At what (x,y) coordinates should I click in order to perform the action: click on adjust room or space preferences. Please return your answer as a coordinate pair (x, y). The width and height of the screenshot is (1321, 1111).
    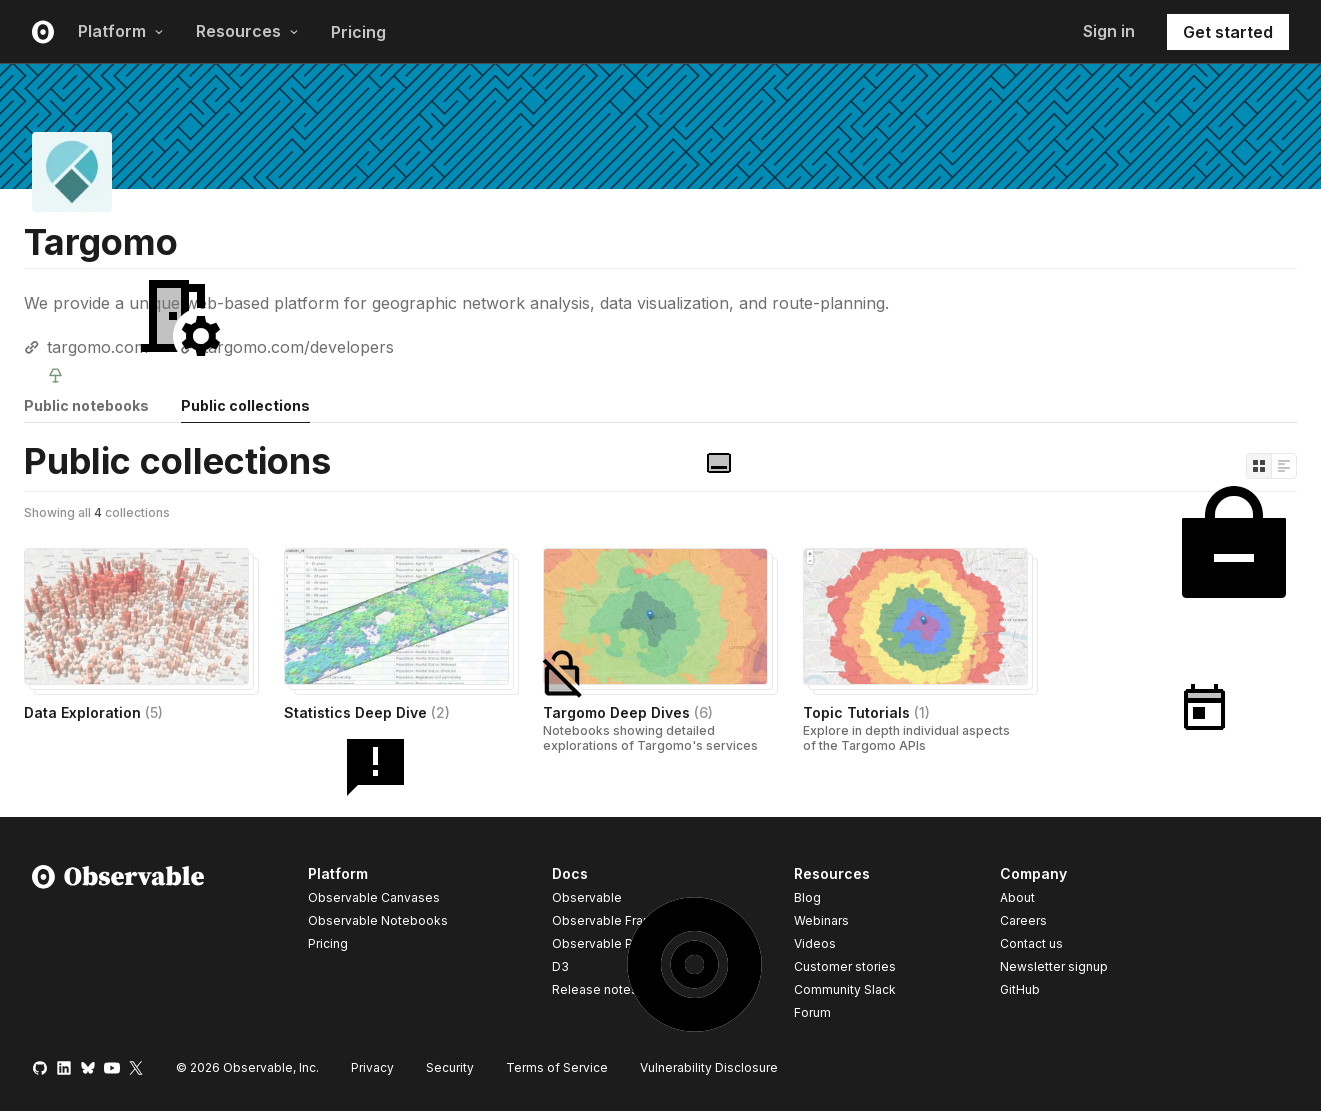
    Looking at the image, I should click on (177, 316).